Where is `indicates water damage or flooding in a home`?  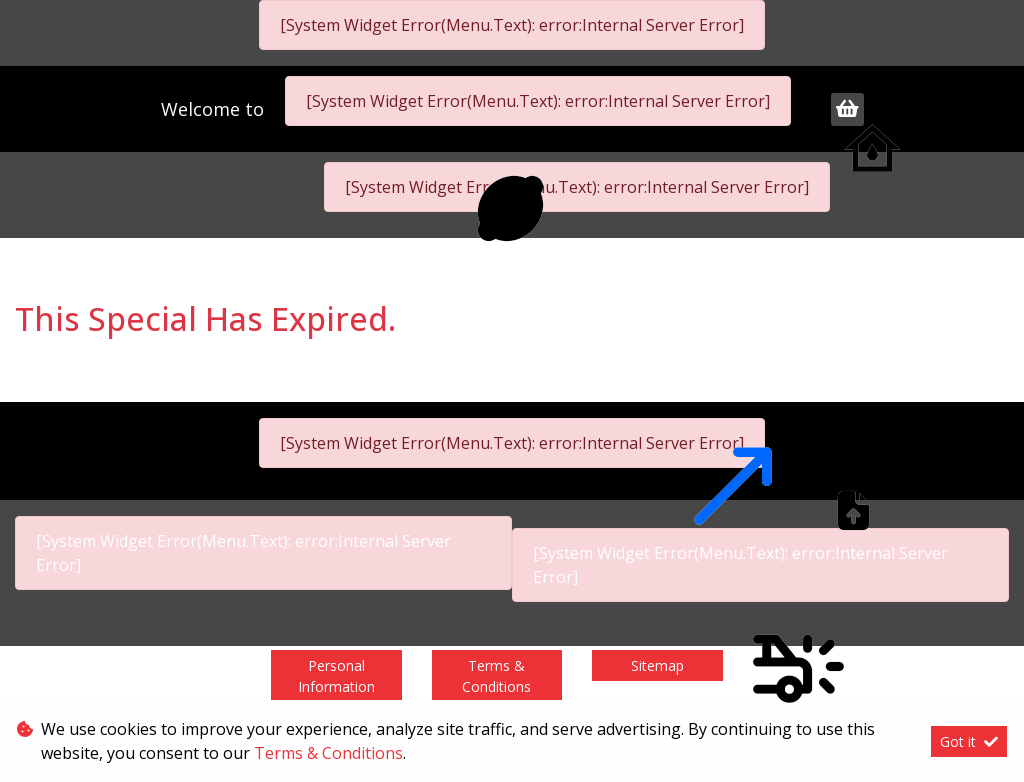
indicates water damage or flooding in a home is located at coordinates (872, 149).